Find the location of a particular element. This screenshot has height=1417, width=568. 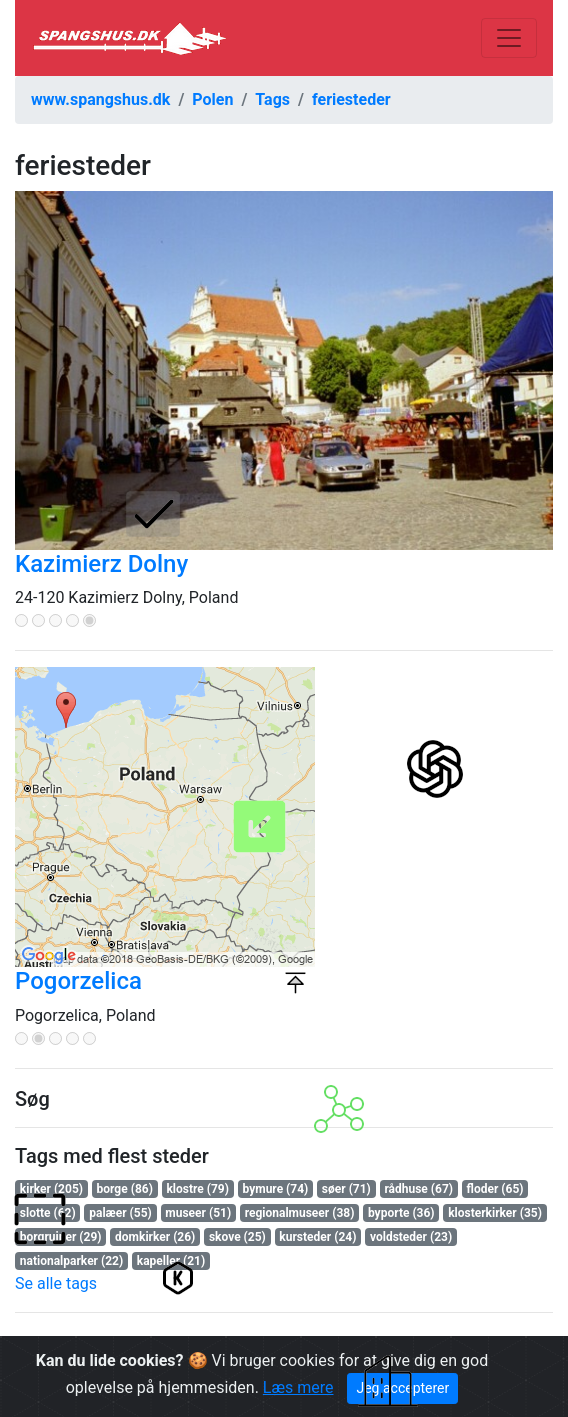

confirm or submit an action is located at coordinates (153, 514).